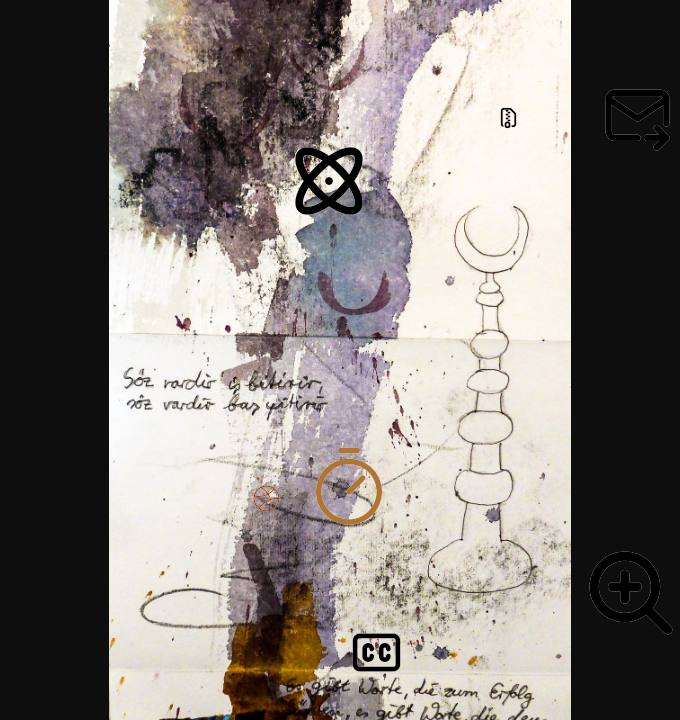  What do you see at coordinates (376, 652) in the screenshot?
I see `enable closed captions` at bounding box center [376, 652].